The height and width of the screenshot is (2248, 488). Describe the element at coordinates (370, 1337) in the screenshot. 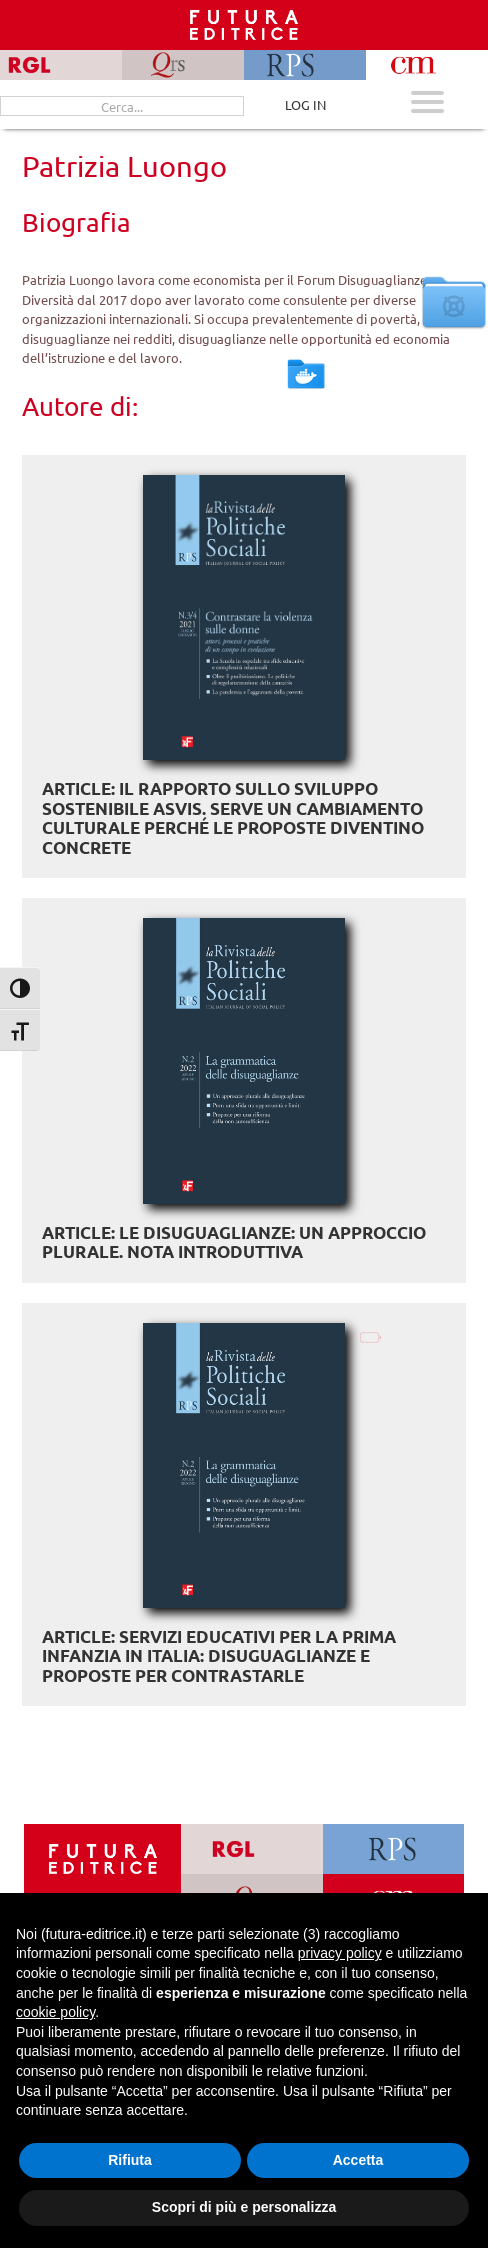

I see `indicates battery is completely empty` at that location.